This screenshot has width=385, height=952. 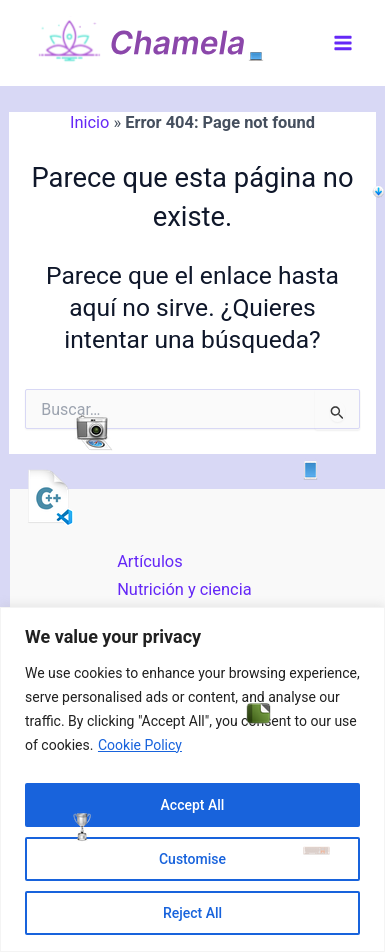 I want to click on indicates second place achievement or silver-tier ranking, so click(x=83, y=827).